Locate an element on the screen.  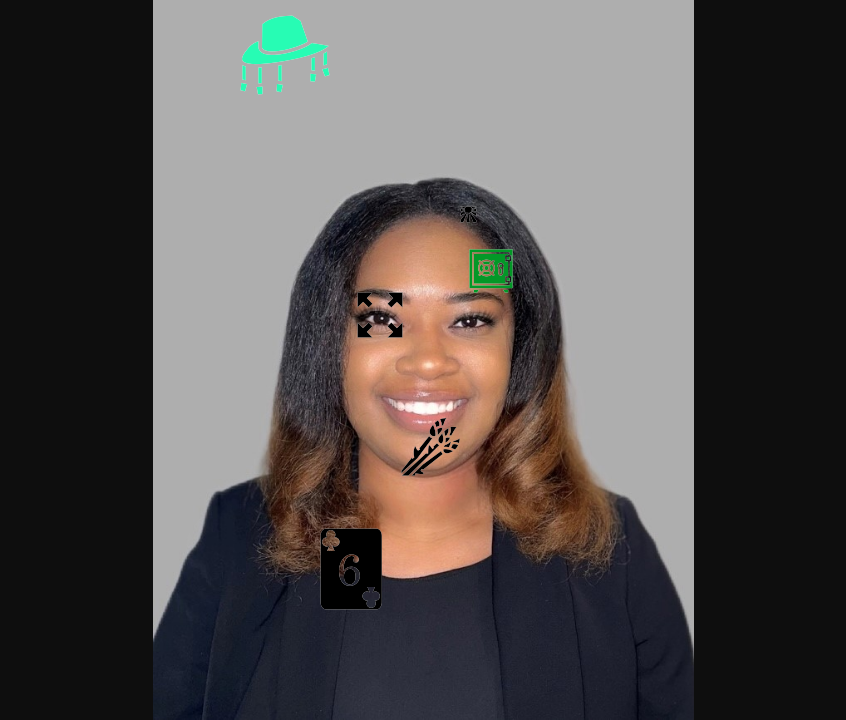
indicates sunny or clear weather conditions is located at coordinates (468, 214).